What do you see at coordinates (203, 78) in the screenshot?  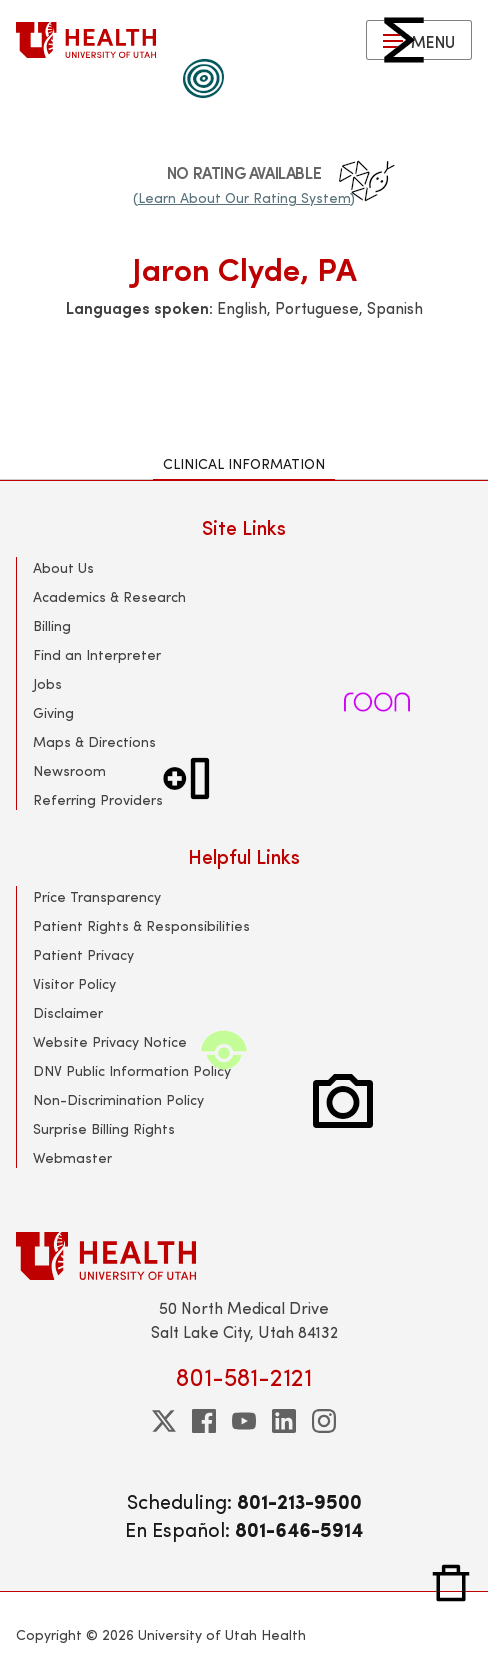 I see `optuna hyperparameter optimization framework logo` at bounding box center [203, 78].